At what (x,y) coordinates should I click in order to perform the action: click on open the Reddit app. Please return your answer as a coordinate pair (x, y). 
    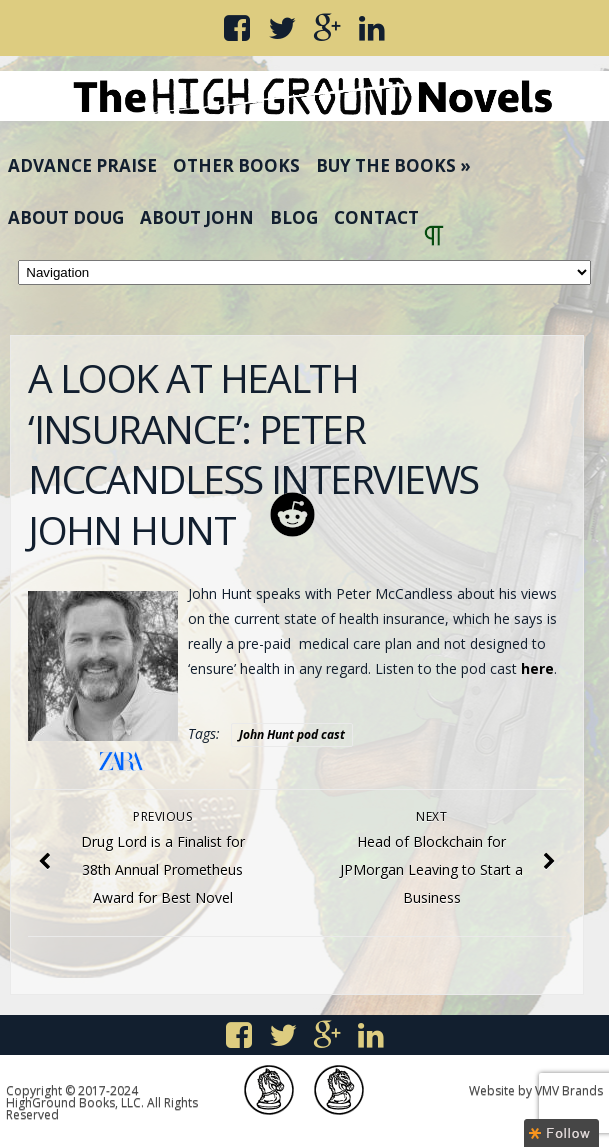
    Looking at the image, I should click on (292, 514).